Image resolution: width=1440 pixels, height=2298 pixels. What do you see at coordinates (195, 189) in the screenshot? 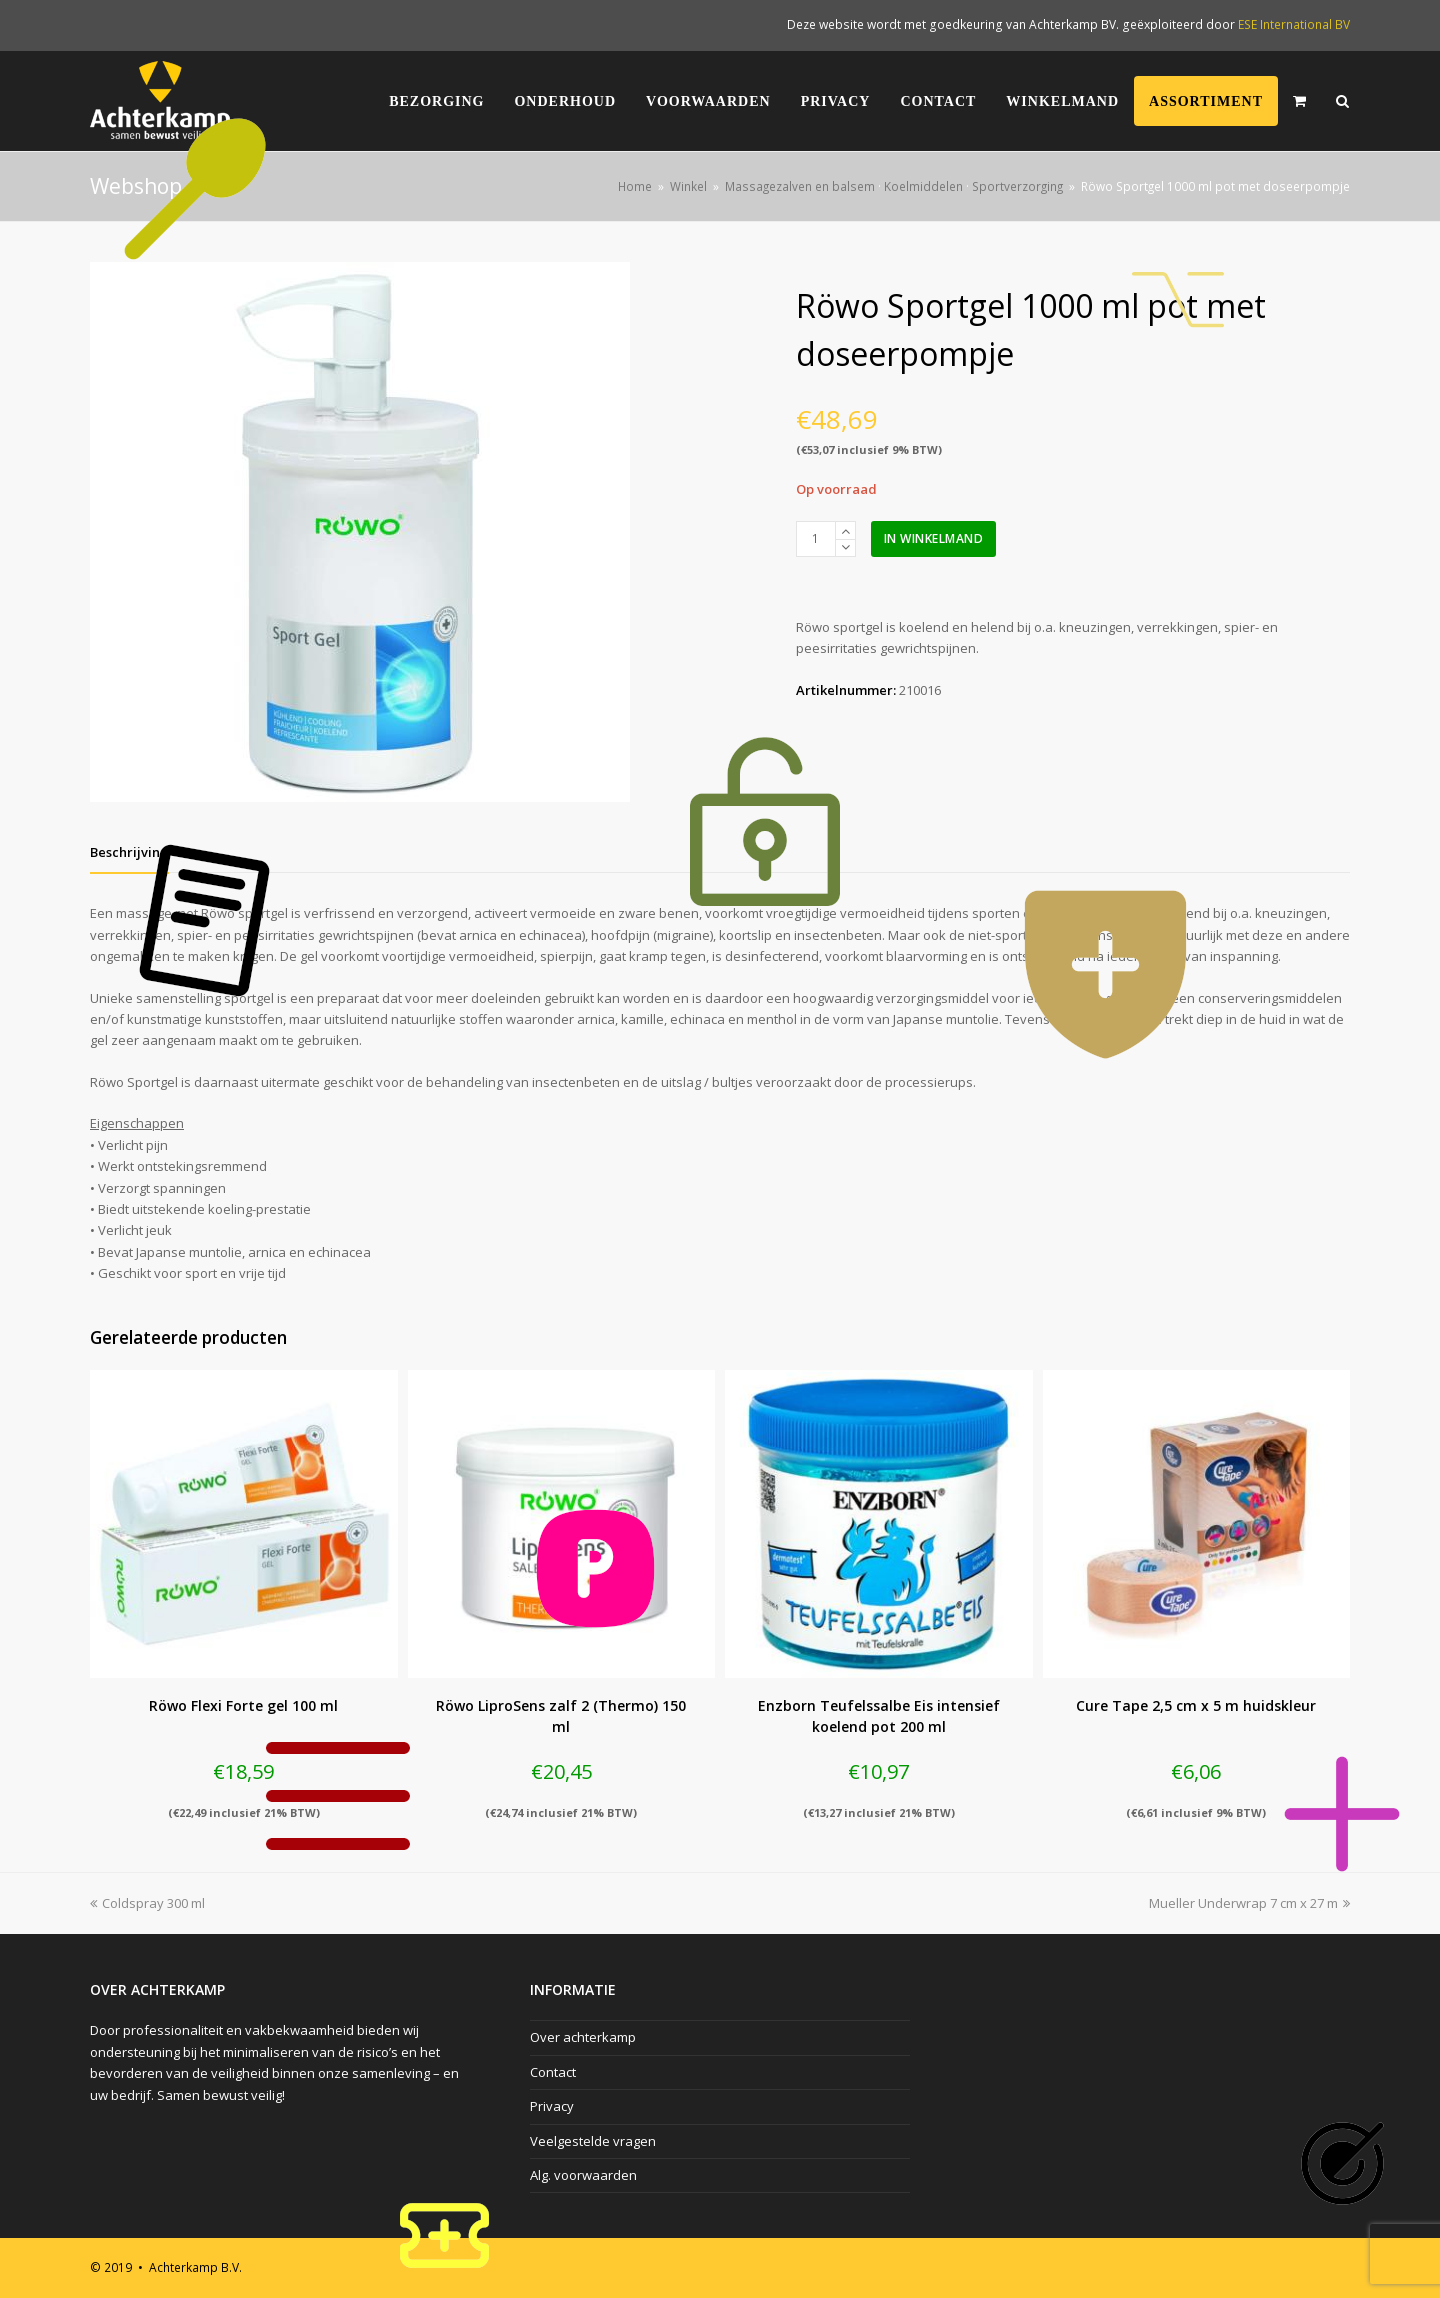
I see `access food or dining options` at bounding box center [195, 189].